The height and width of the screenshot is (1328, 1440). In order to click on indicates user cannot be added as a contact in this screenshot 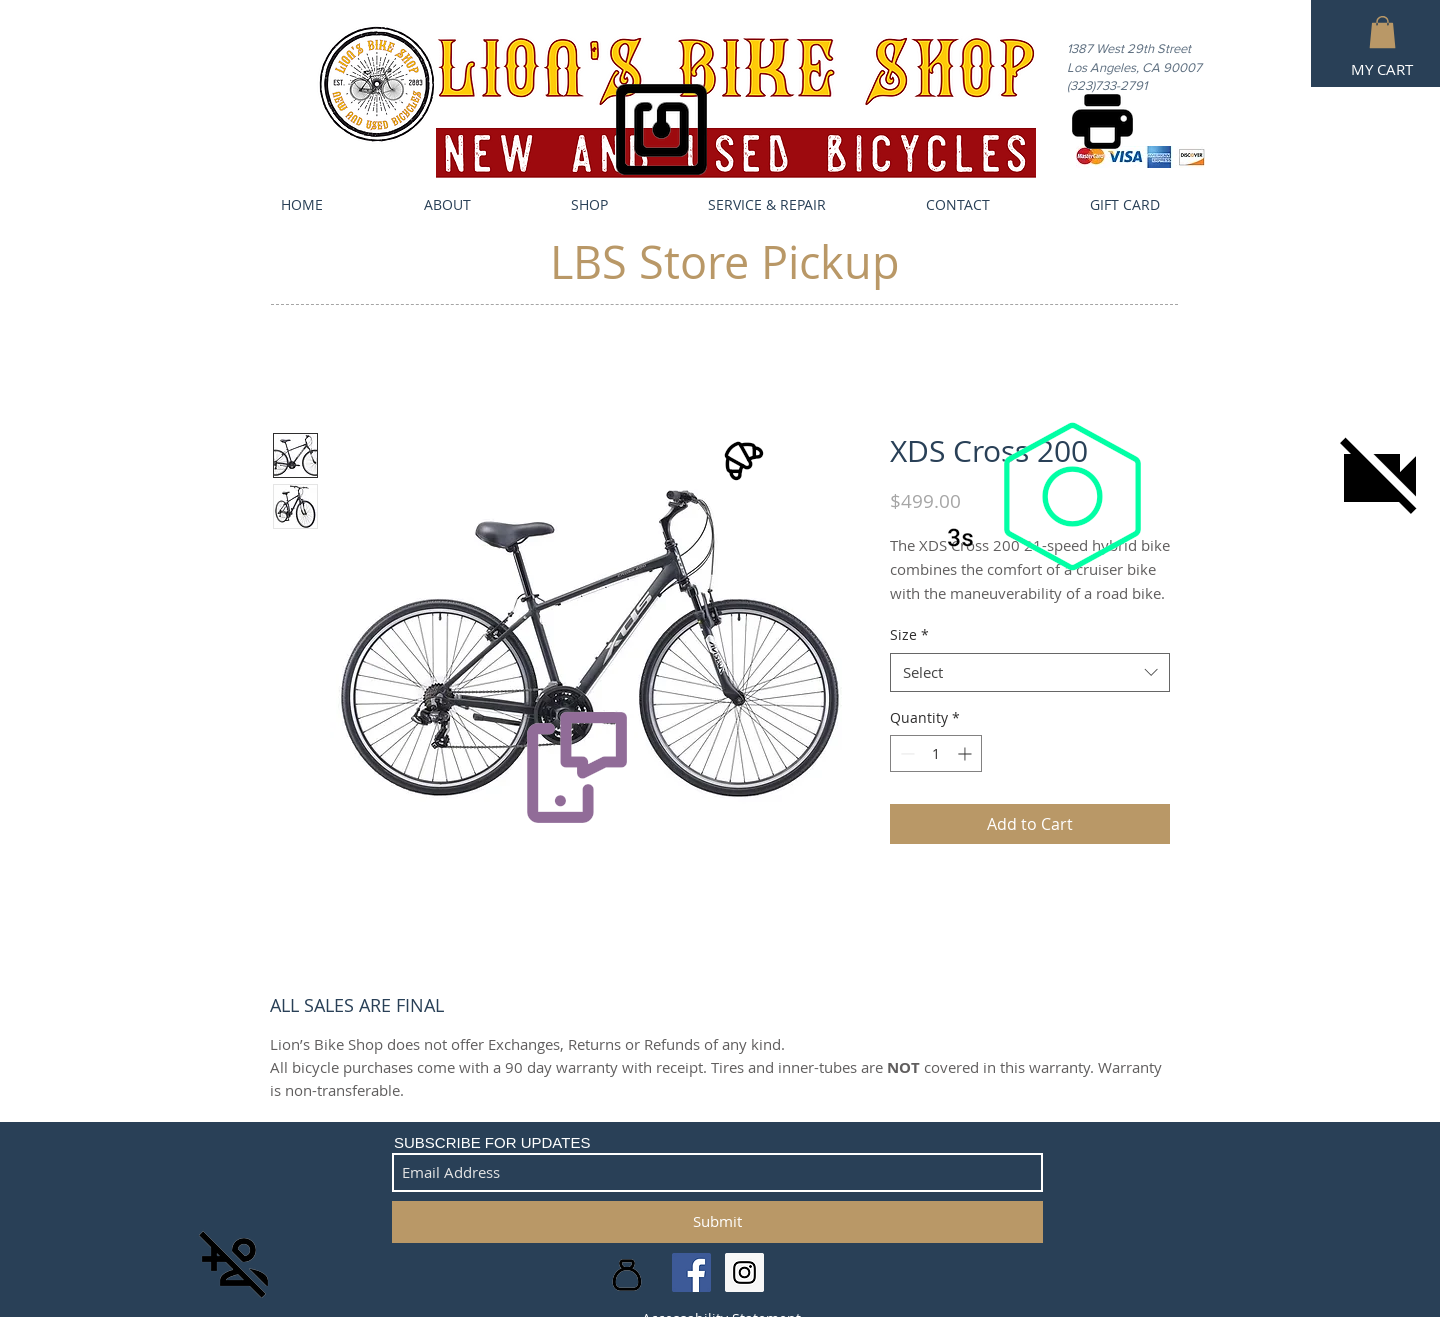, I will do `click(235, 1262)`.